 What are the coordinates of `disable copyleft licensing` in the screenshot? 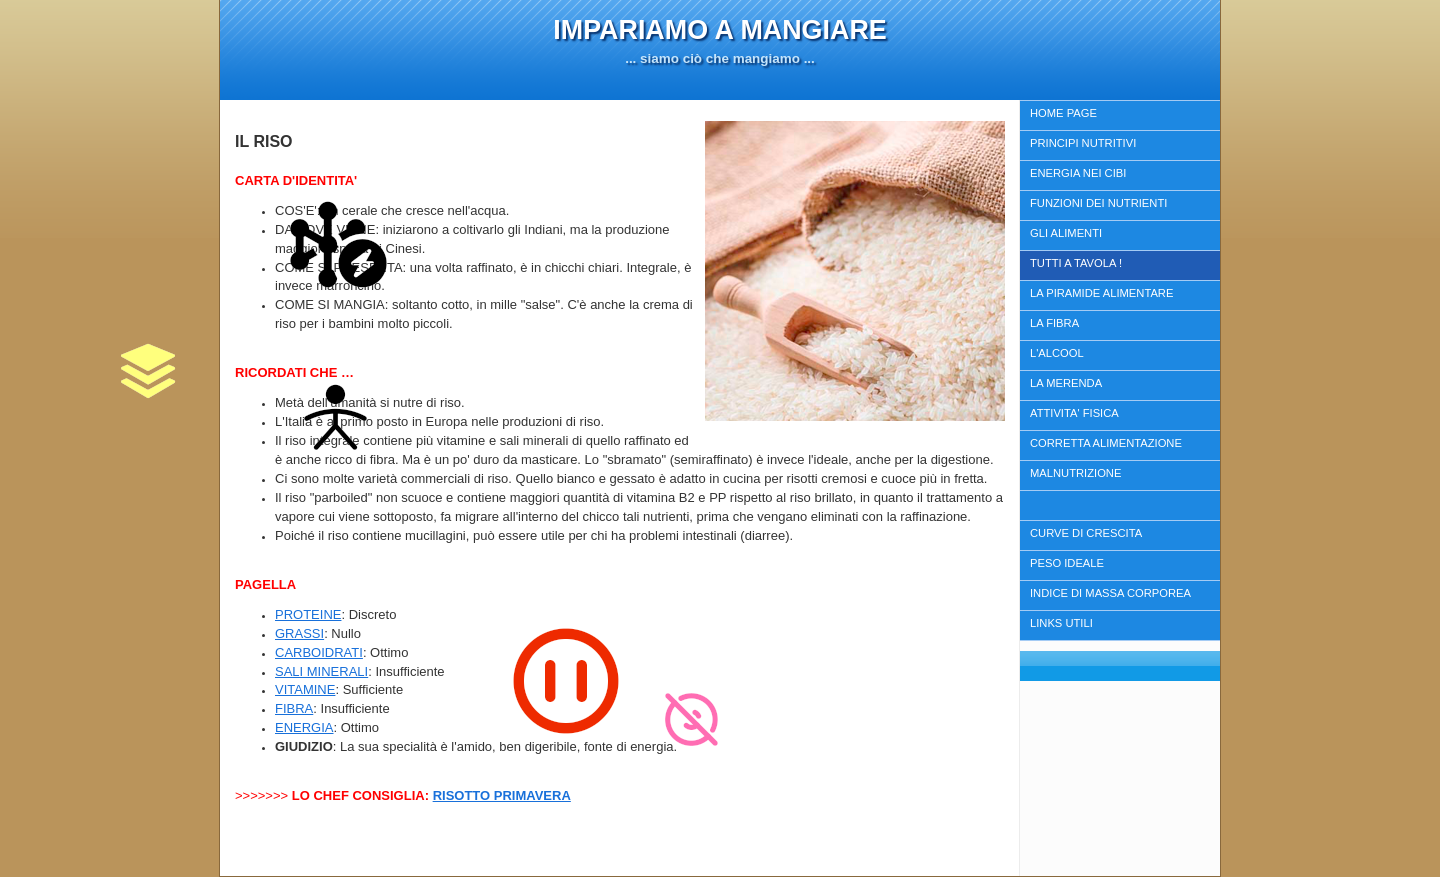 It's located at (691, 719).